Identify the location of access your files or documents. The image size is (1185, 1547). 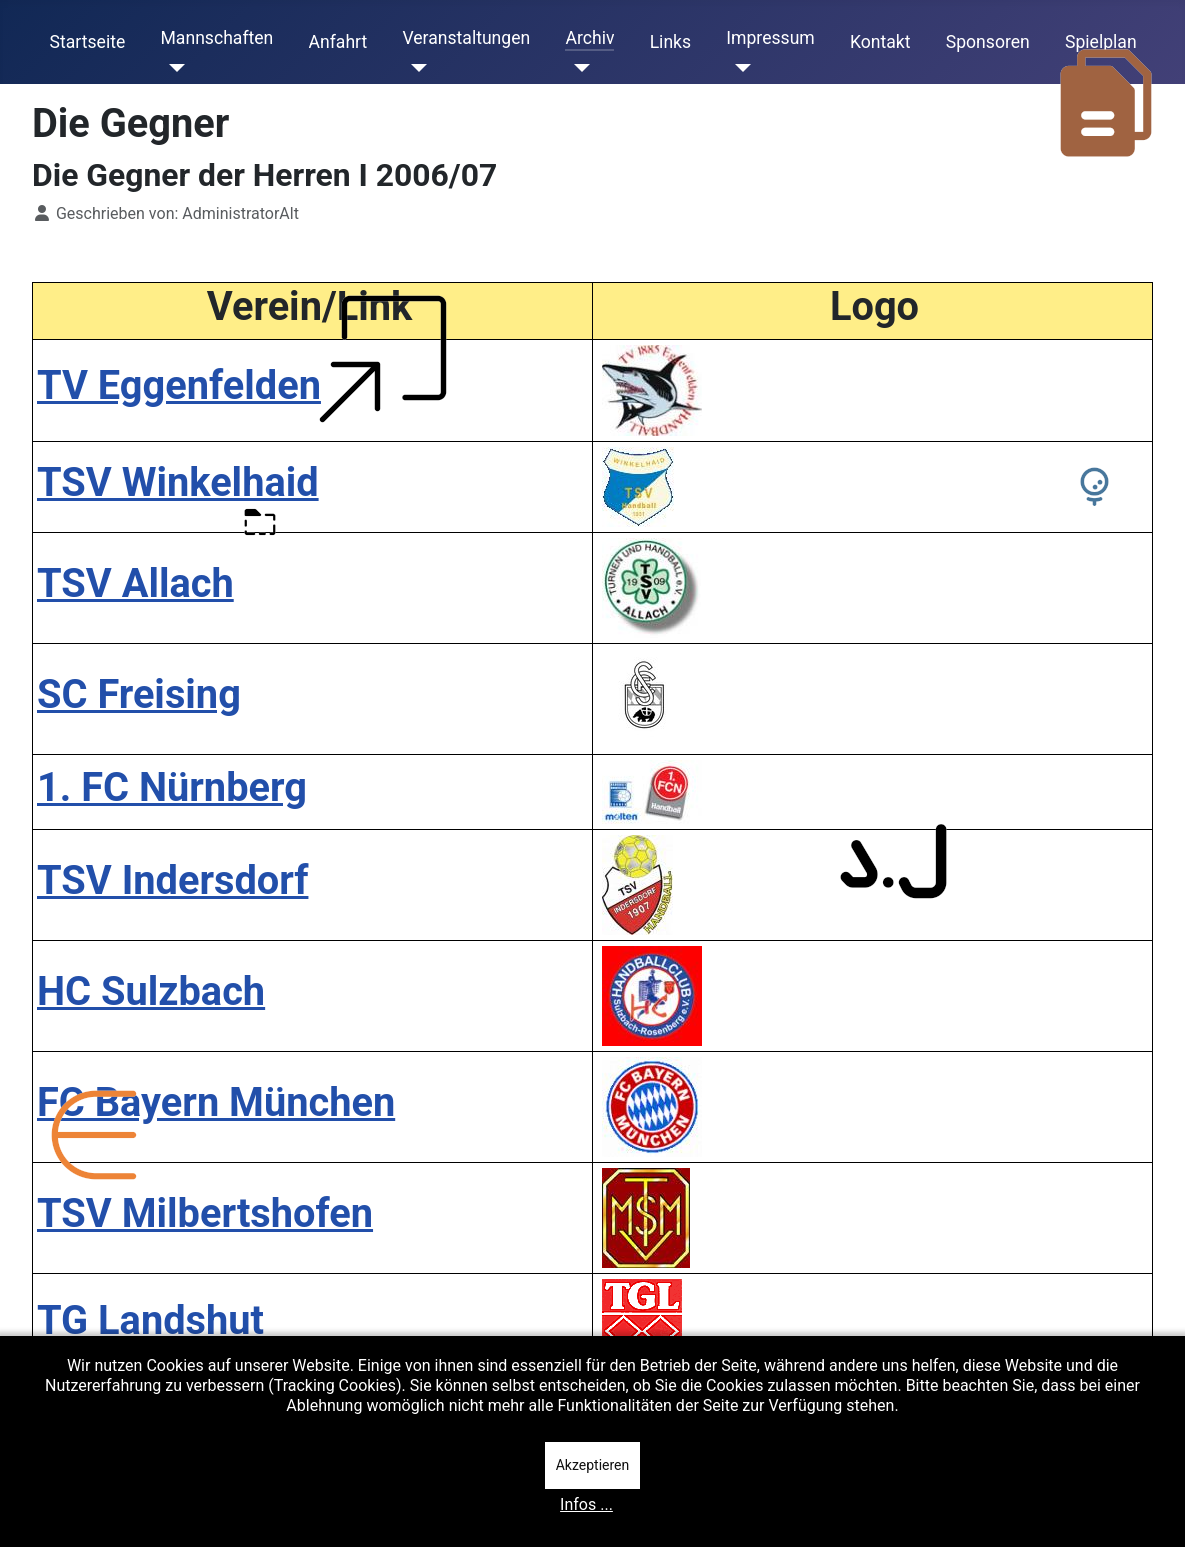
(1106, 103).